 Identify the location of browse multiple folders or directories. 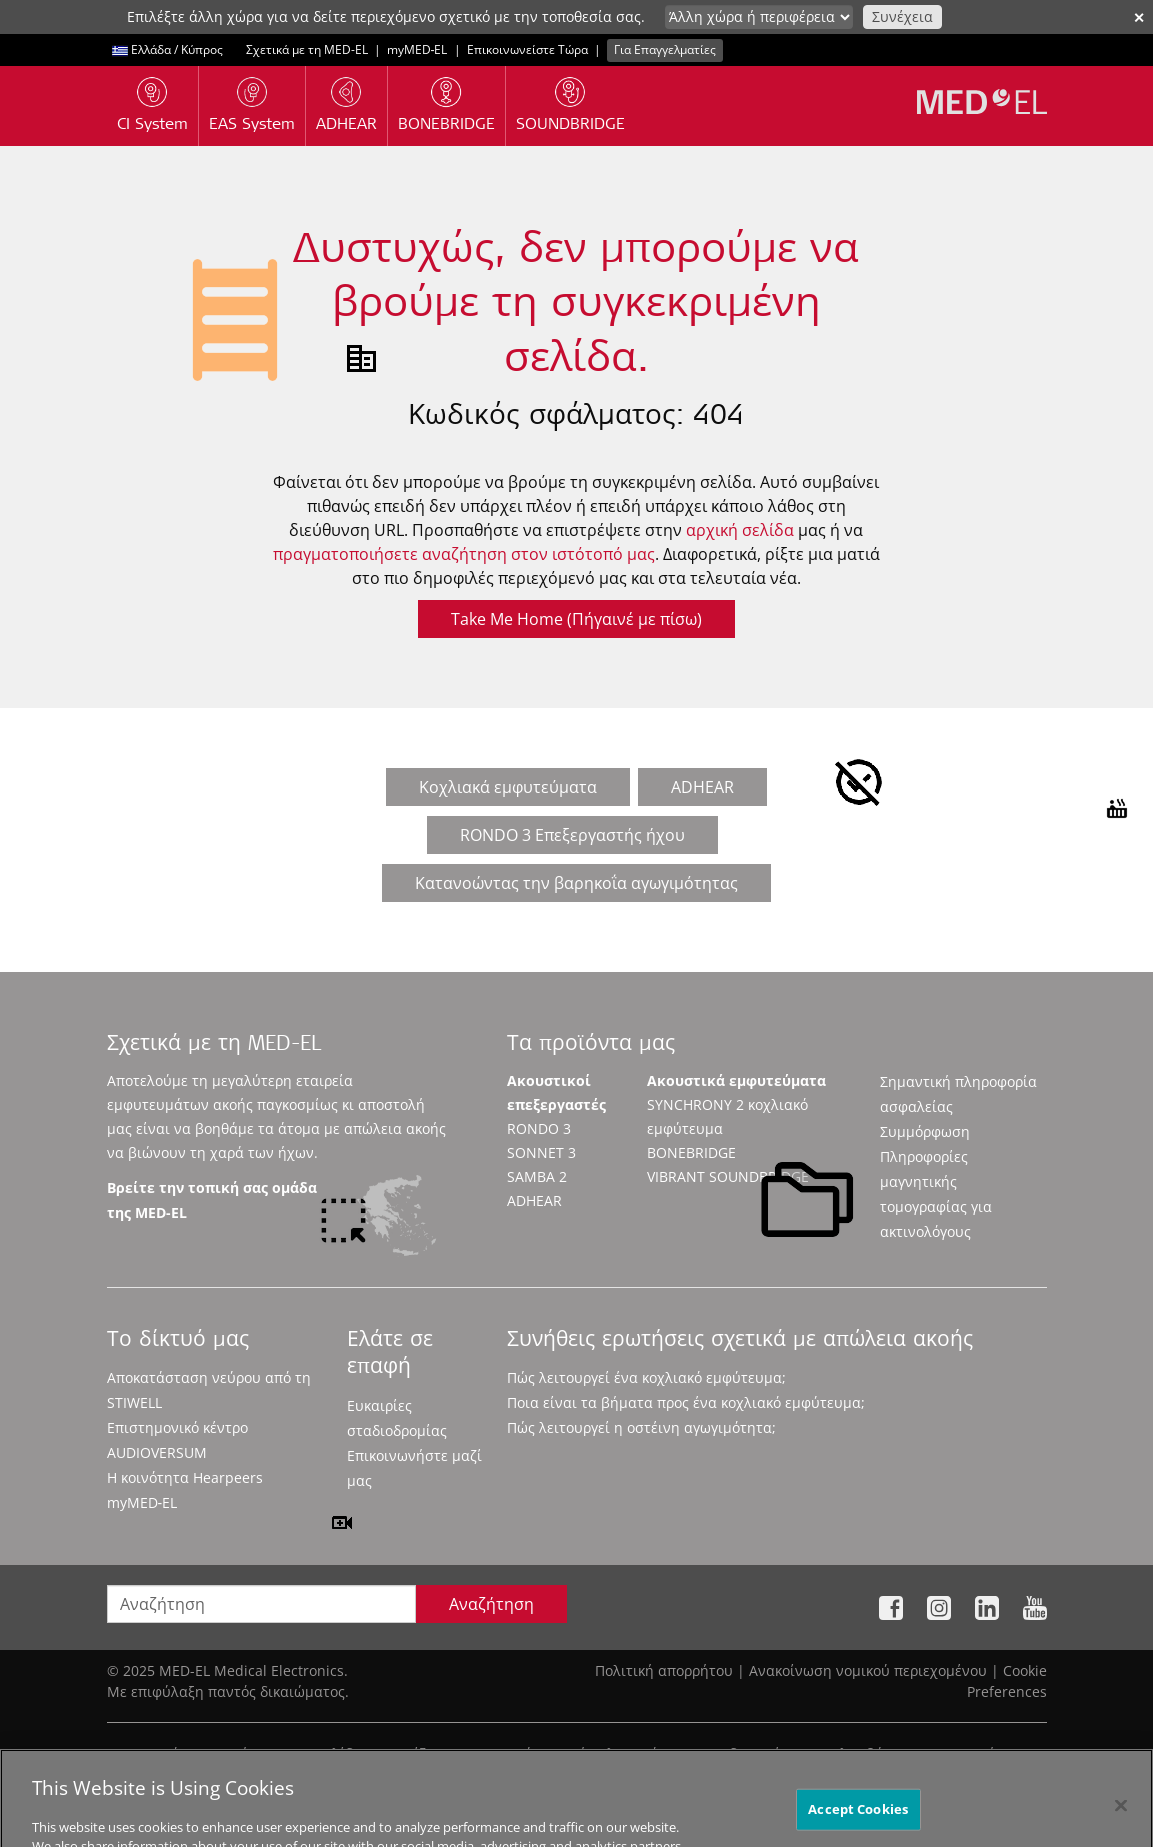
(805, 1199).